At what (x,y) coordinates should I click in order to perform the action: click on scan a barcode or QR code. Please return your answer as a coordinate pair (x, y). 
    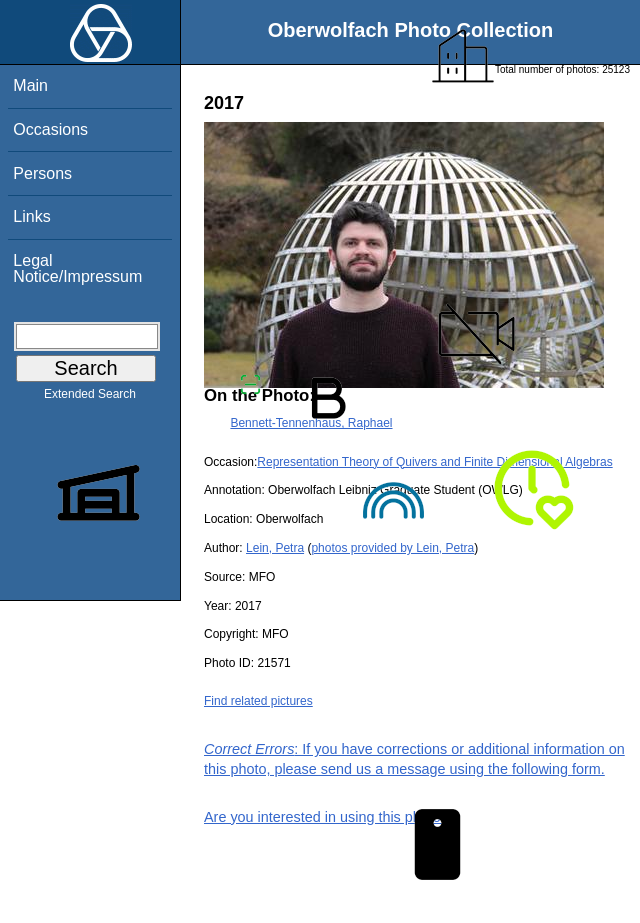
    Looking at the image, I should click on (250, 384).